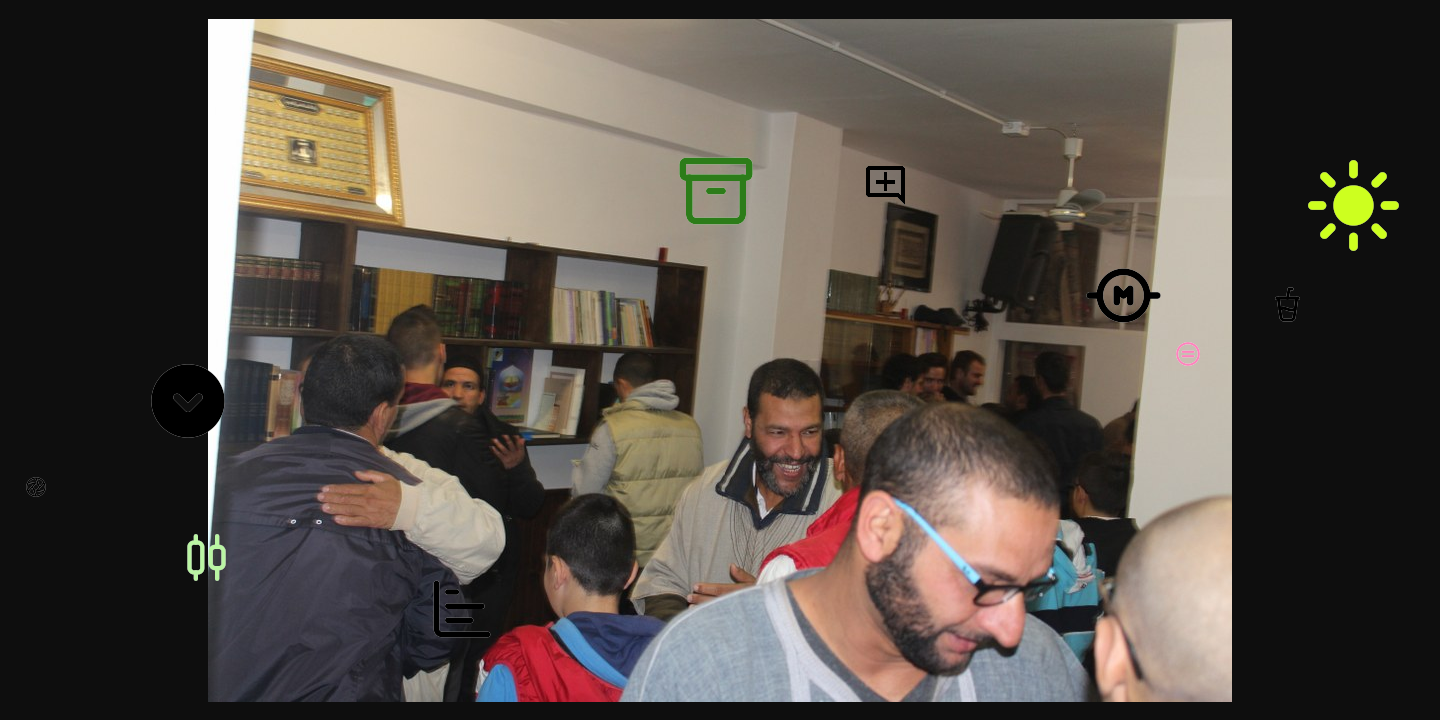  I want to click on adjust camera aperture settings, so click(36, 487).